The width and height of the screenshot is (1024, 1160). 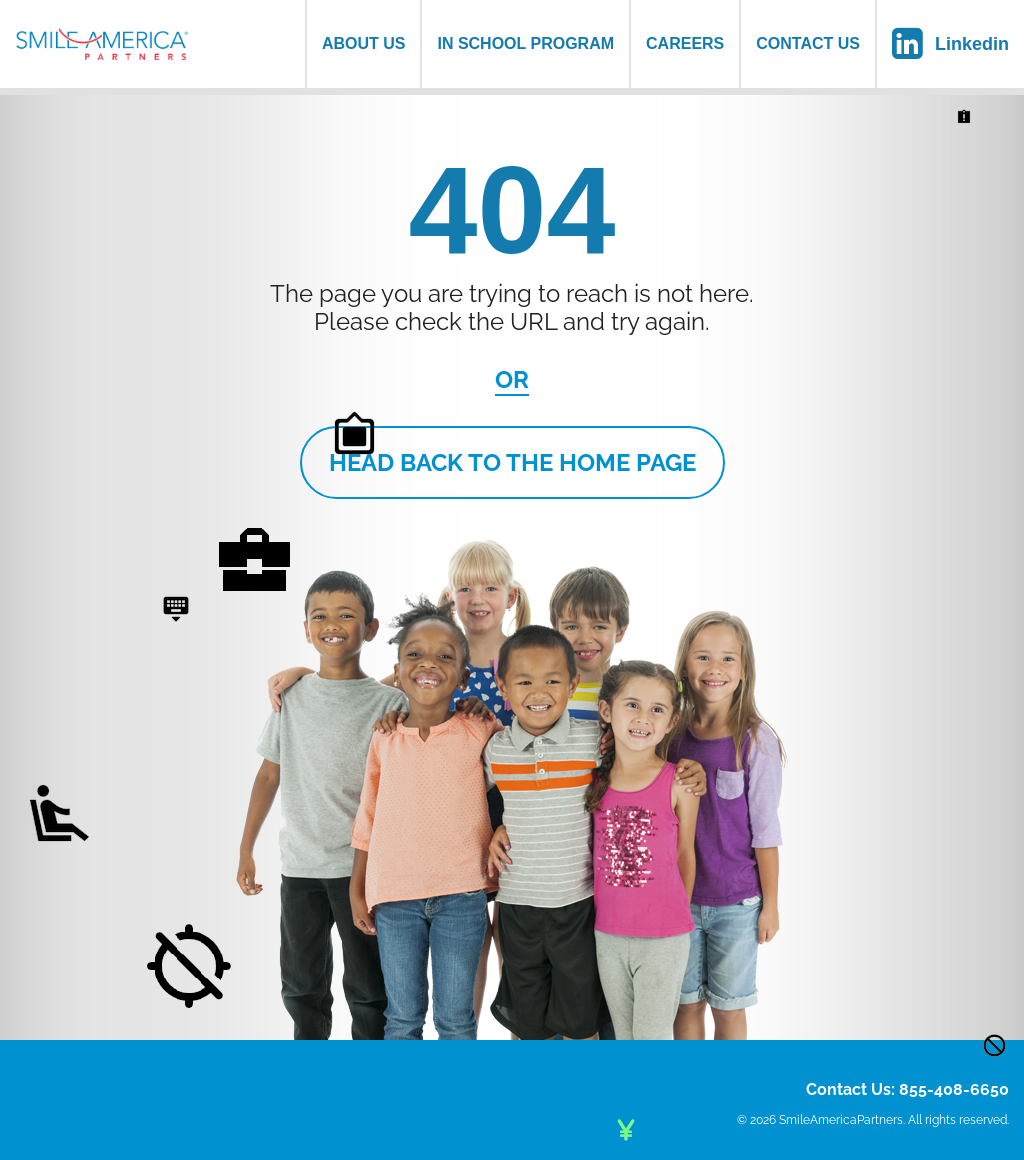 I want to click on block or ban a user, so click(x=994, y=1045).